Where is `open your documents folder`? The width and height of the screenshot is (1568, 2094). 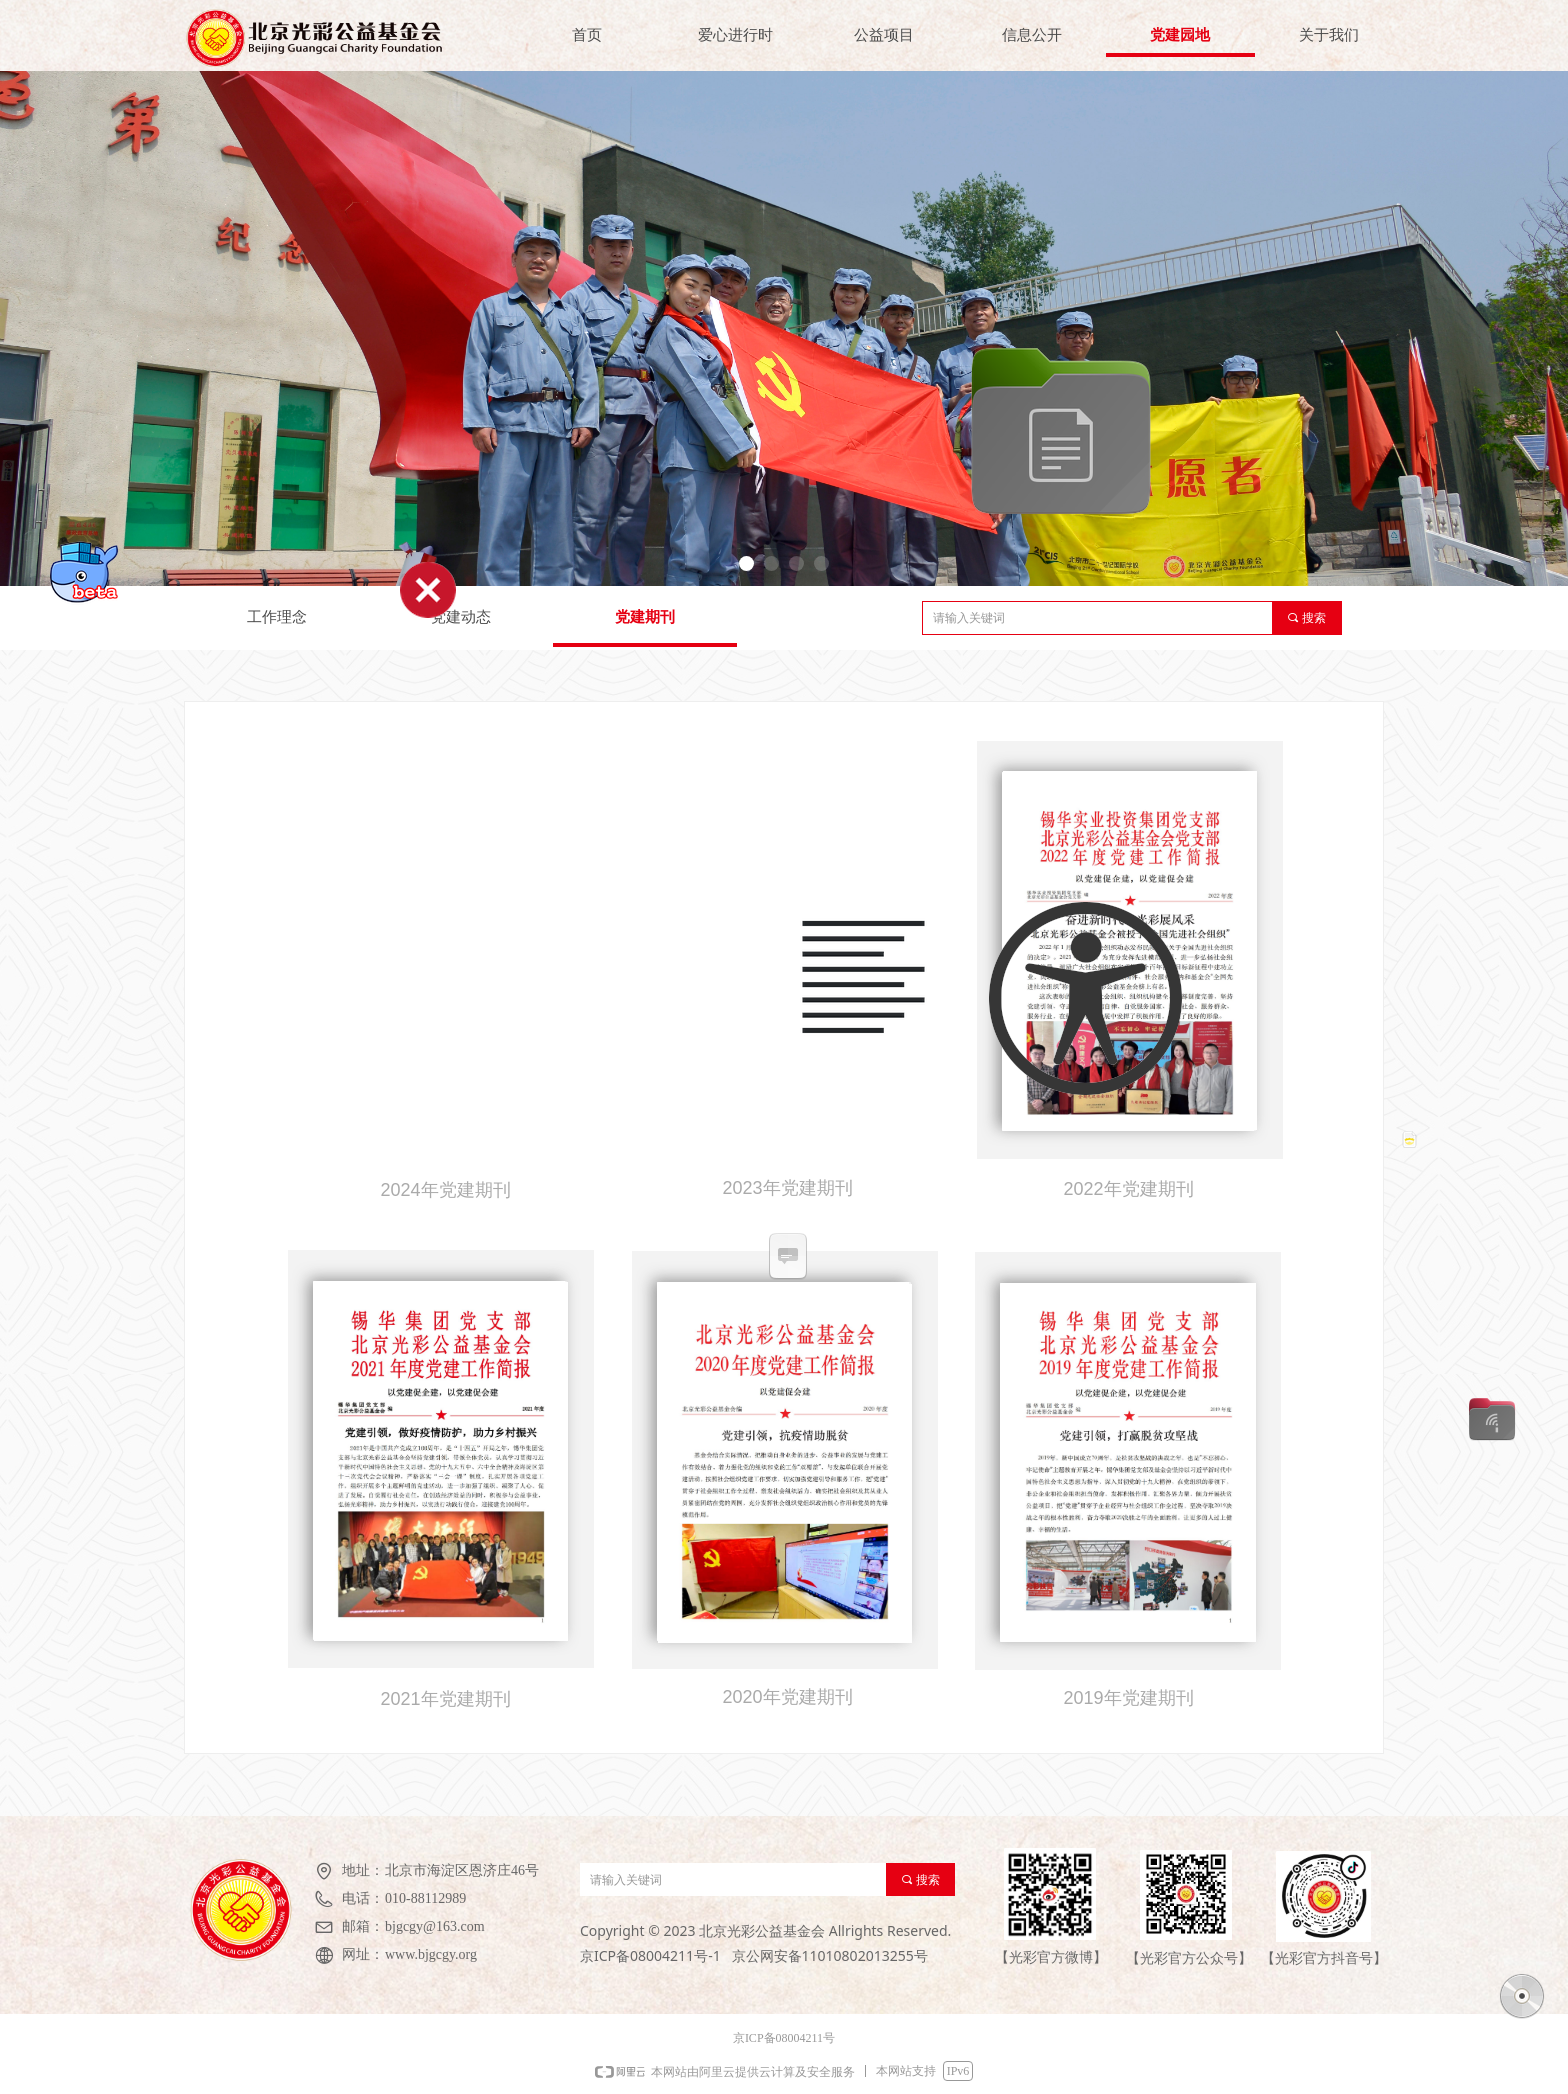
open your documents folder is located at coordinates (1061, 431).